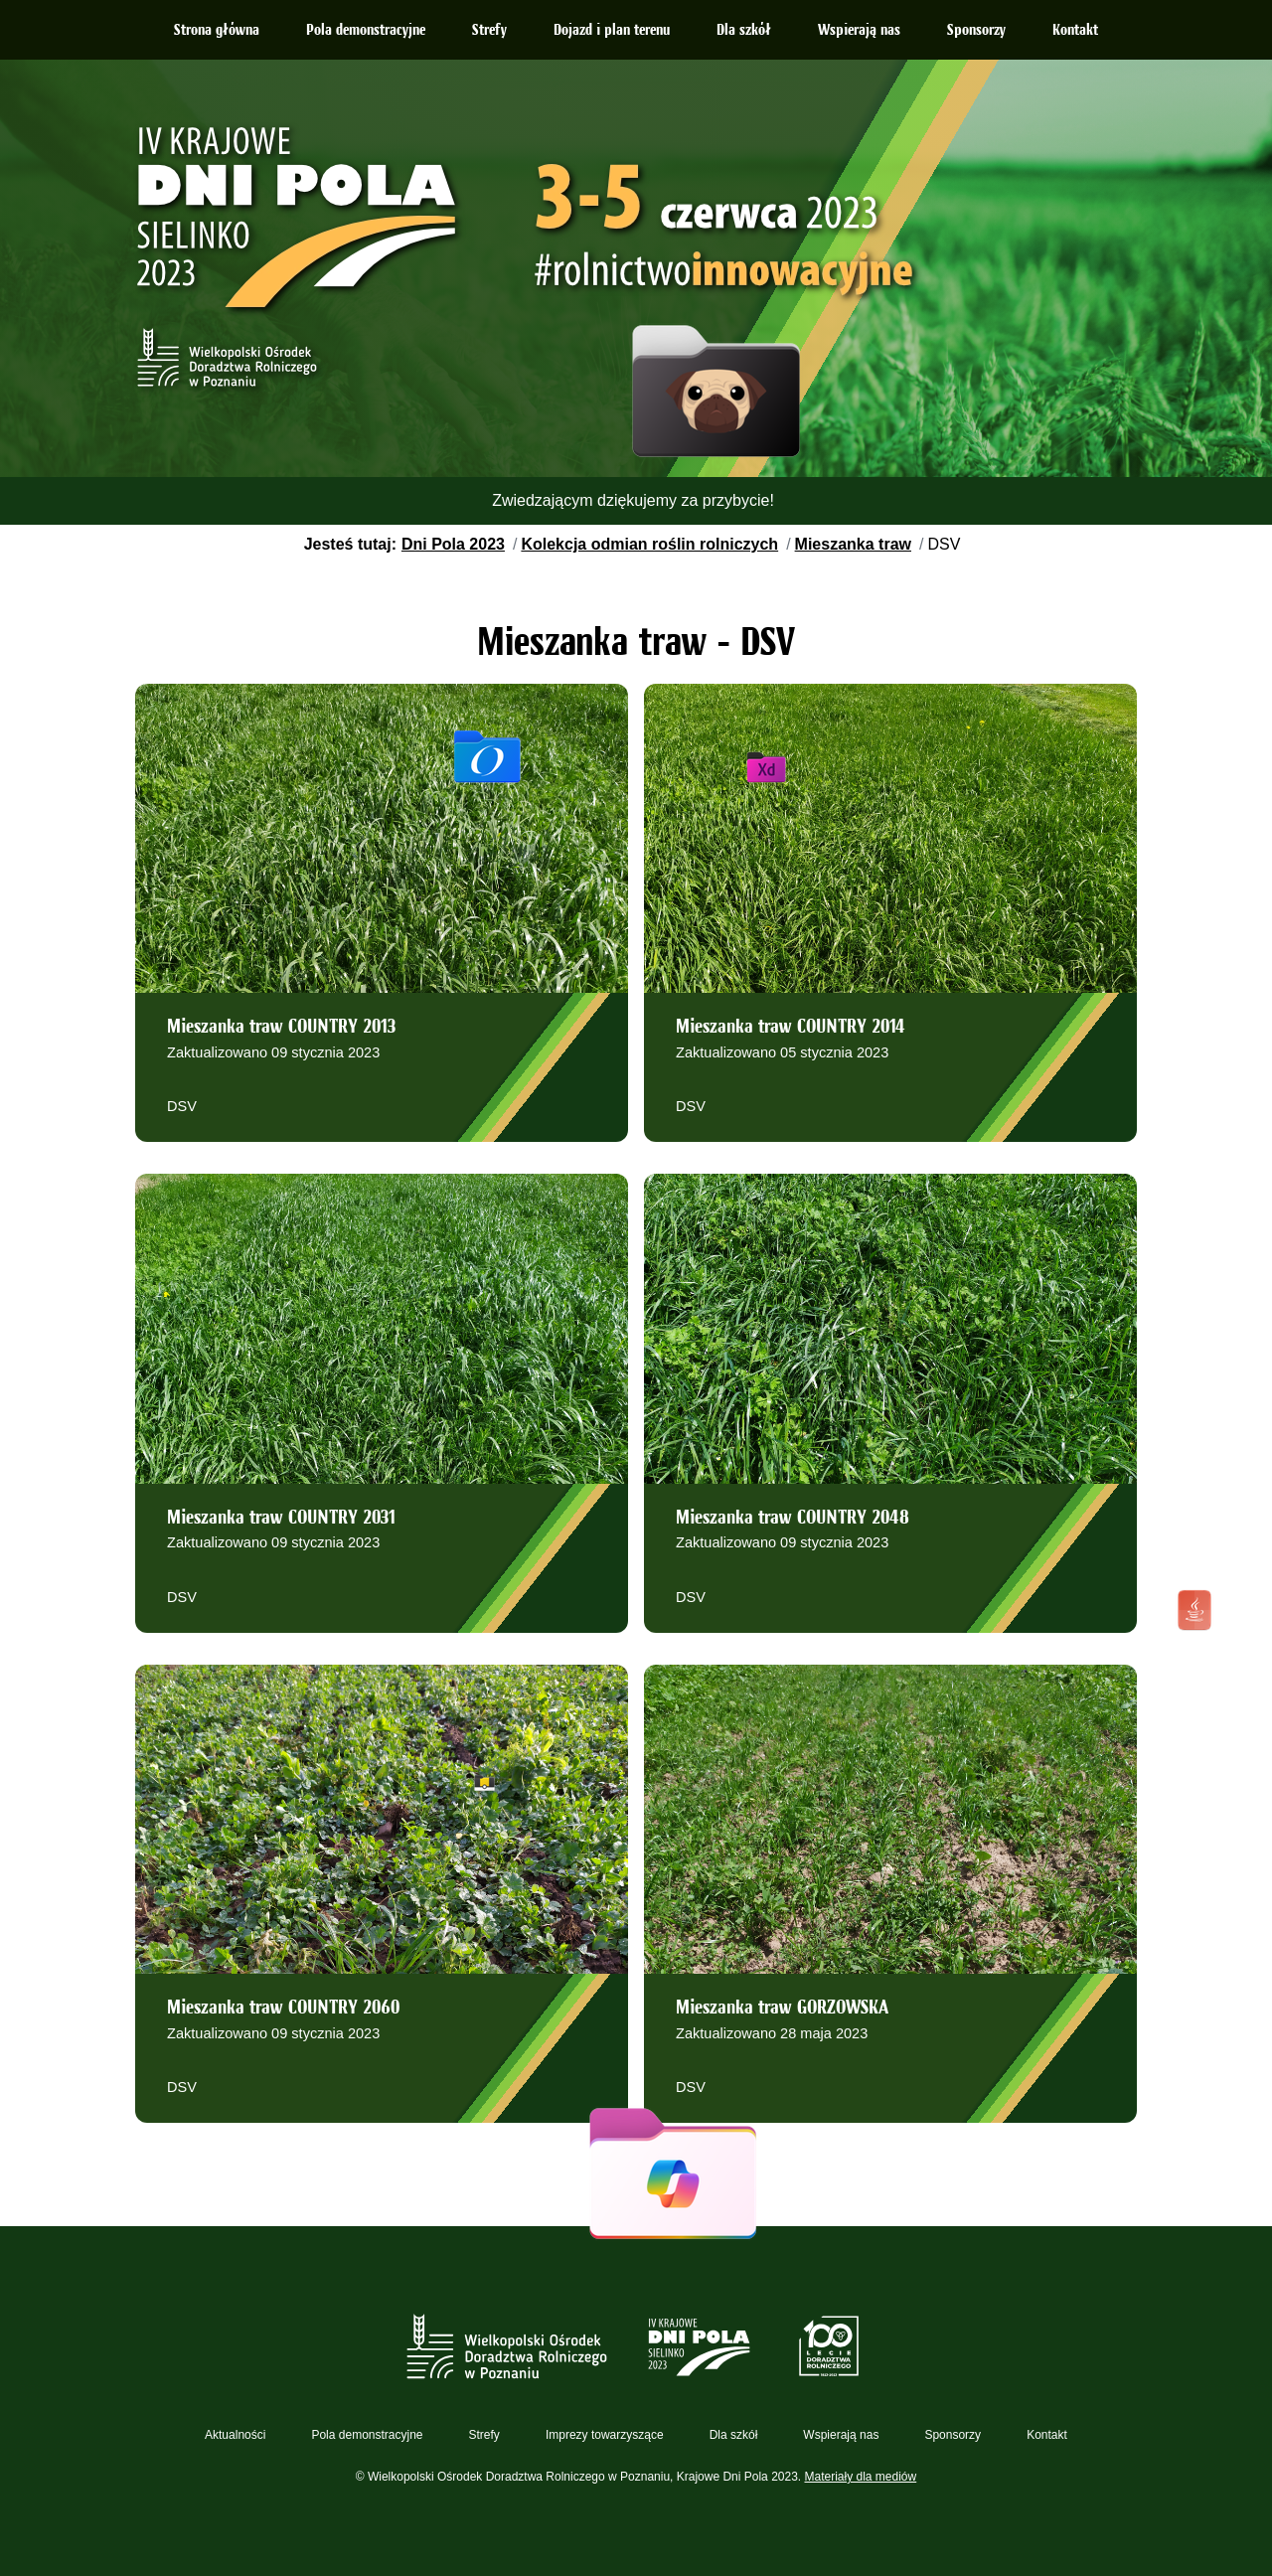 Image resolution: width=1272 pixels, height=2576 pixels. I want to click on open folder containing microsoft copilot 365 files, so click(672, 2177).